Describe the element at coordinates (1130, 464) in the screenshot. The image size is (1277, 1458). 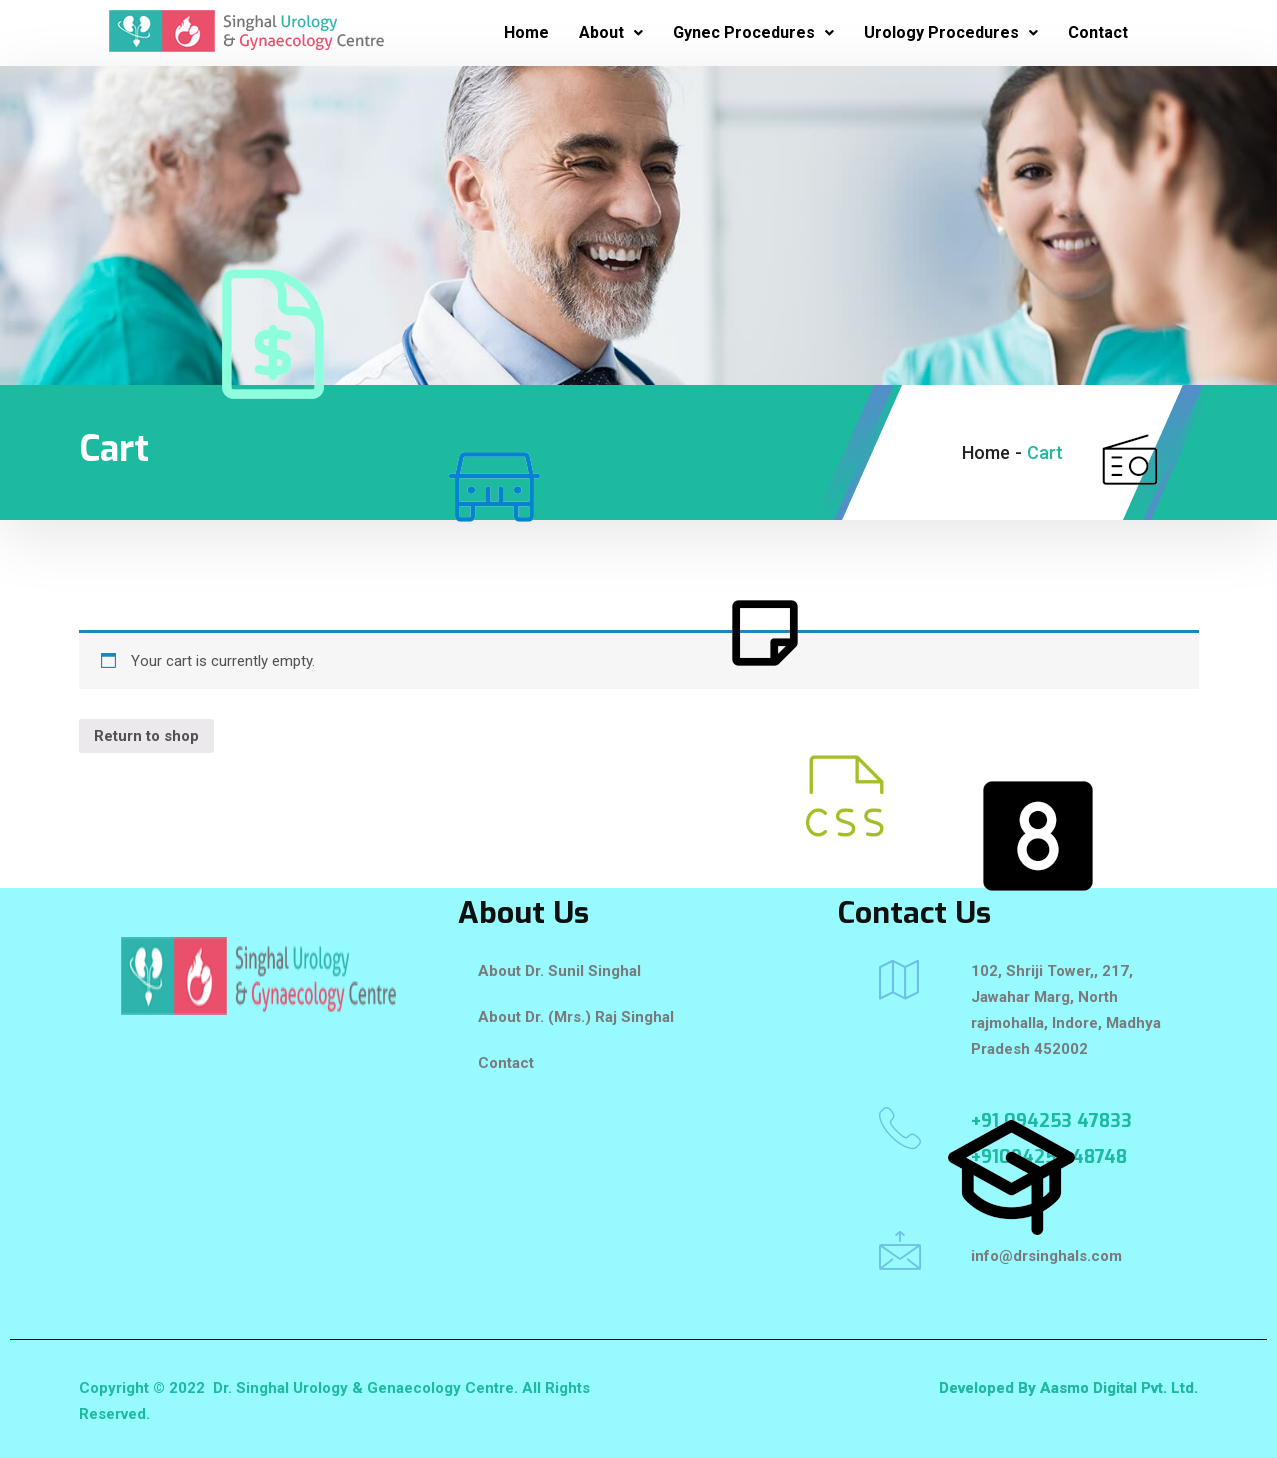
I see `open radio or audio streaming` at that location.